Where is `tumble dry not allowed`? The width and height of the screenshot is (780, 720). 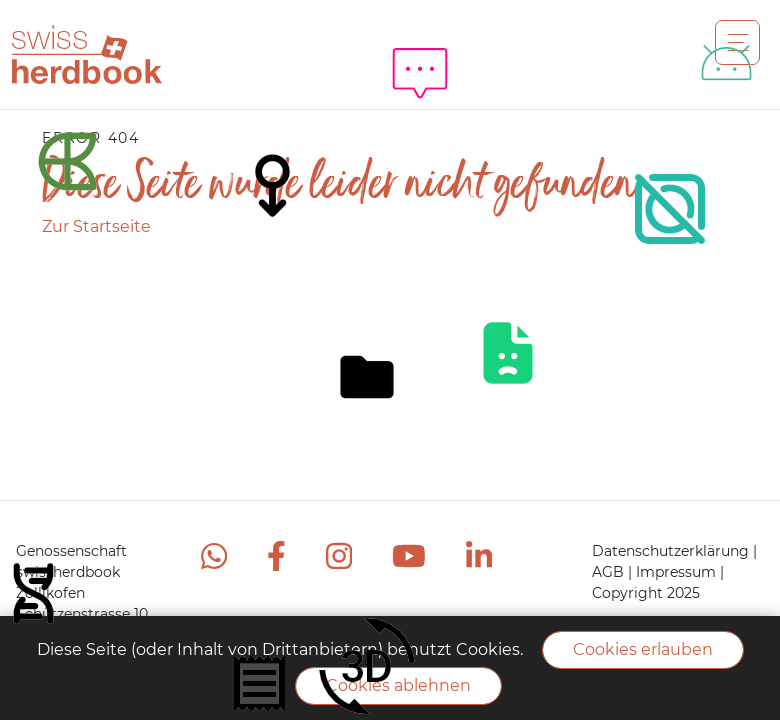 tumble dry not allowed is located at coordinates (670, 209).